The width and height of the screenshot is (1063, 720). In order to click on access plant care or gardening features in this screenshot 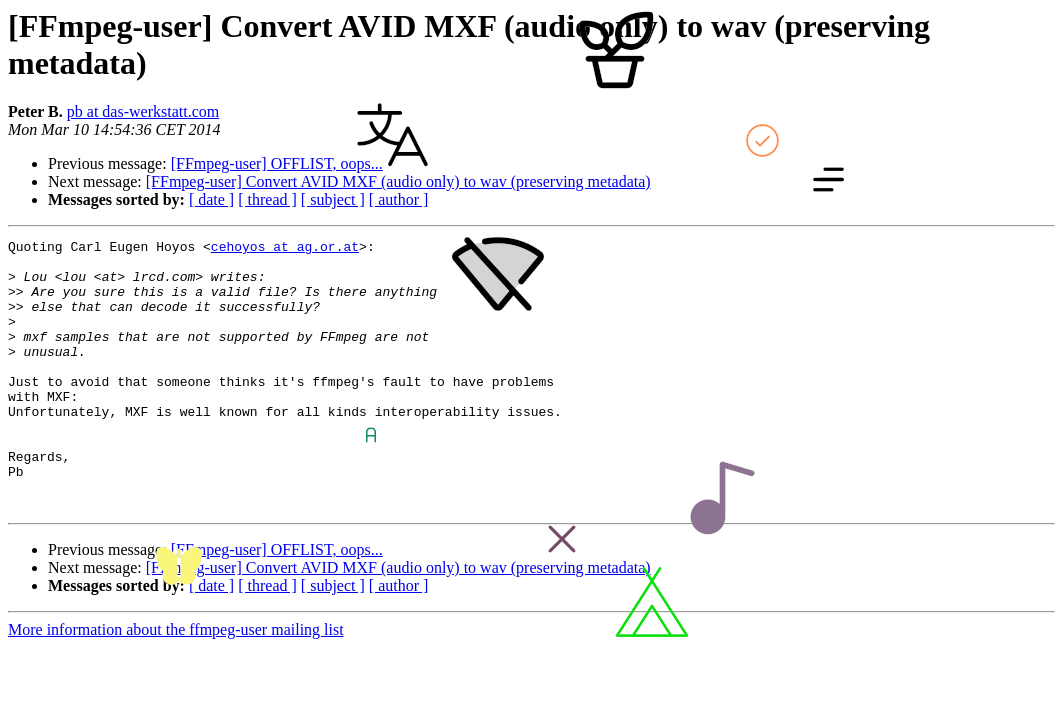, I will do `click(615, 50)`.